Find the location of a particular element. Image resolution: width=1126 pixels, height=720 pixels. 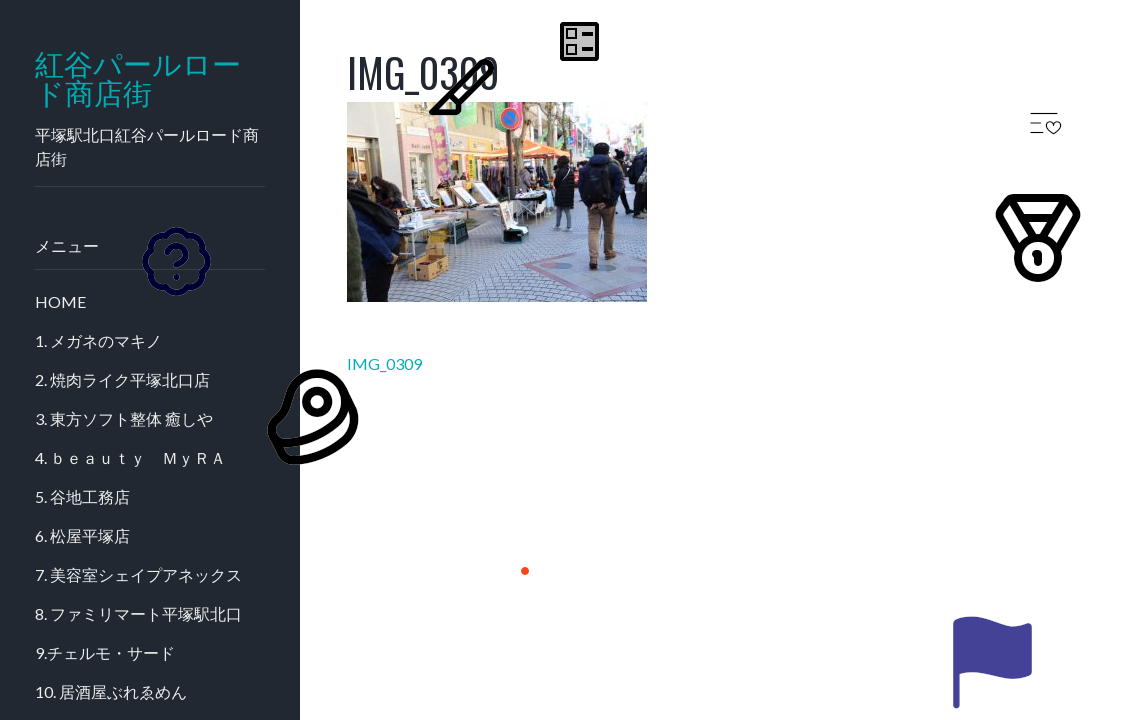

flag or report content is located at coordinates (992, 662).